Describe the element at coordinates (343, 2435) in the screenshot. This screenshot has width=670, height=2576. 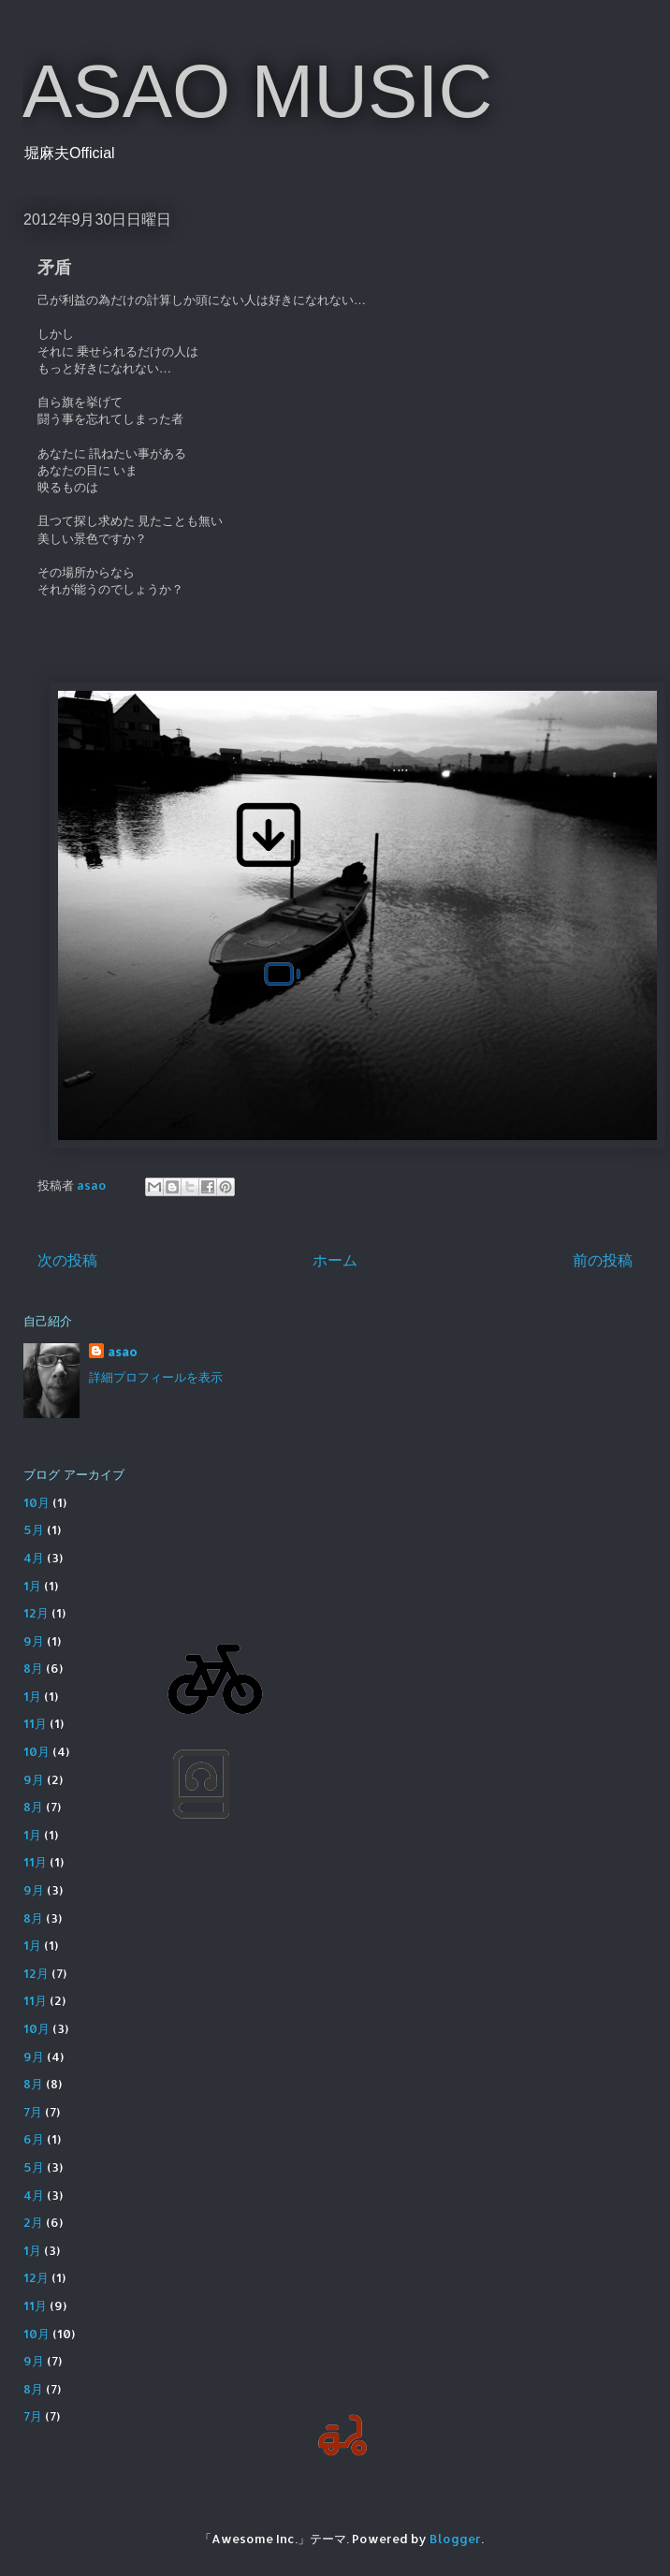
I see `select moped or scooter delivery` at that location.